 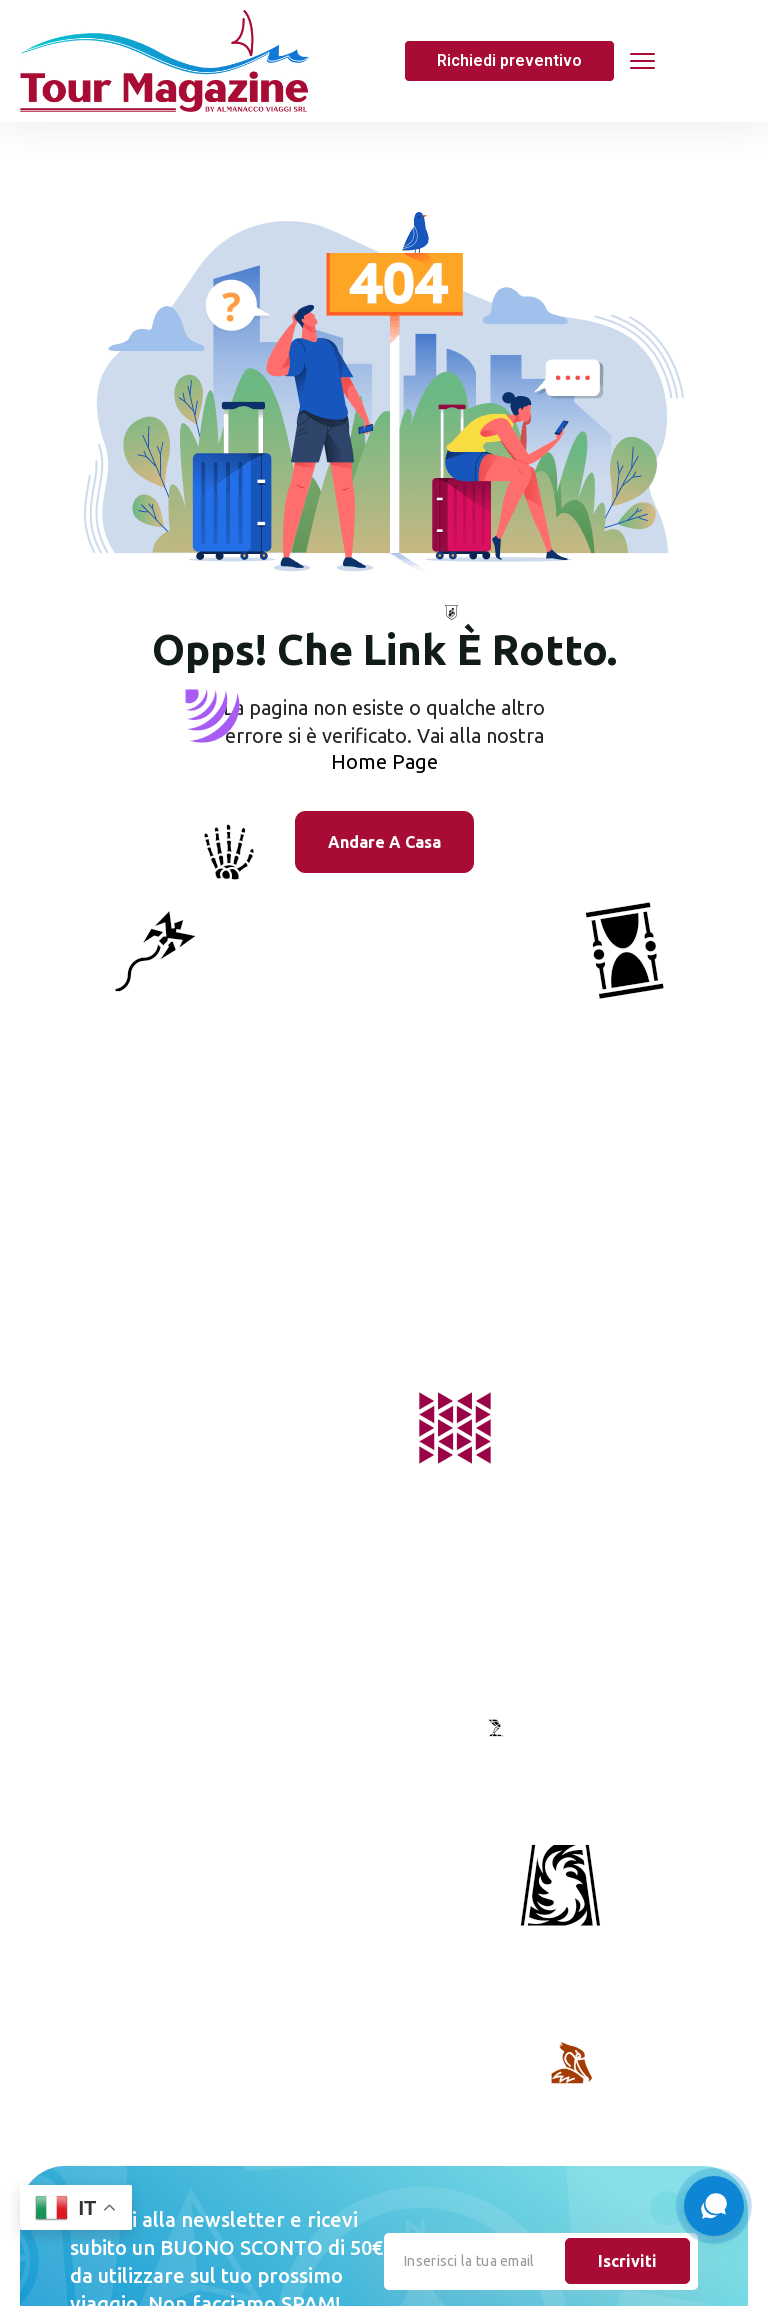 What do you see at coordinates (212, 716) in the screenshot?
I see `subscribe to RSS feed` at bounding box center [212, 716].